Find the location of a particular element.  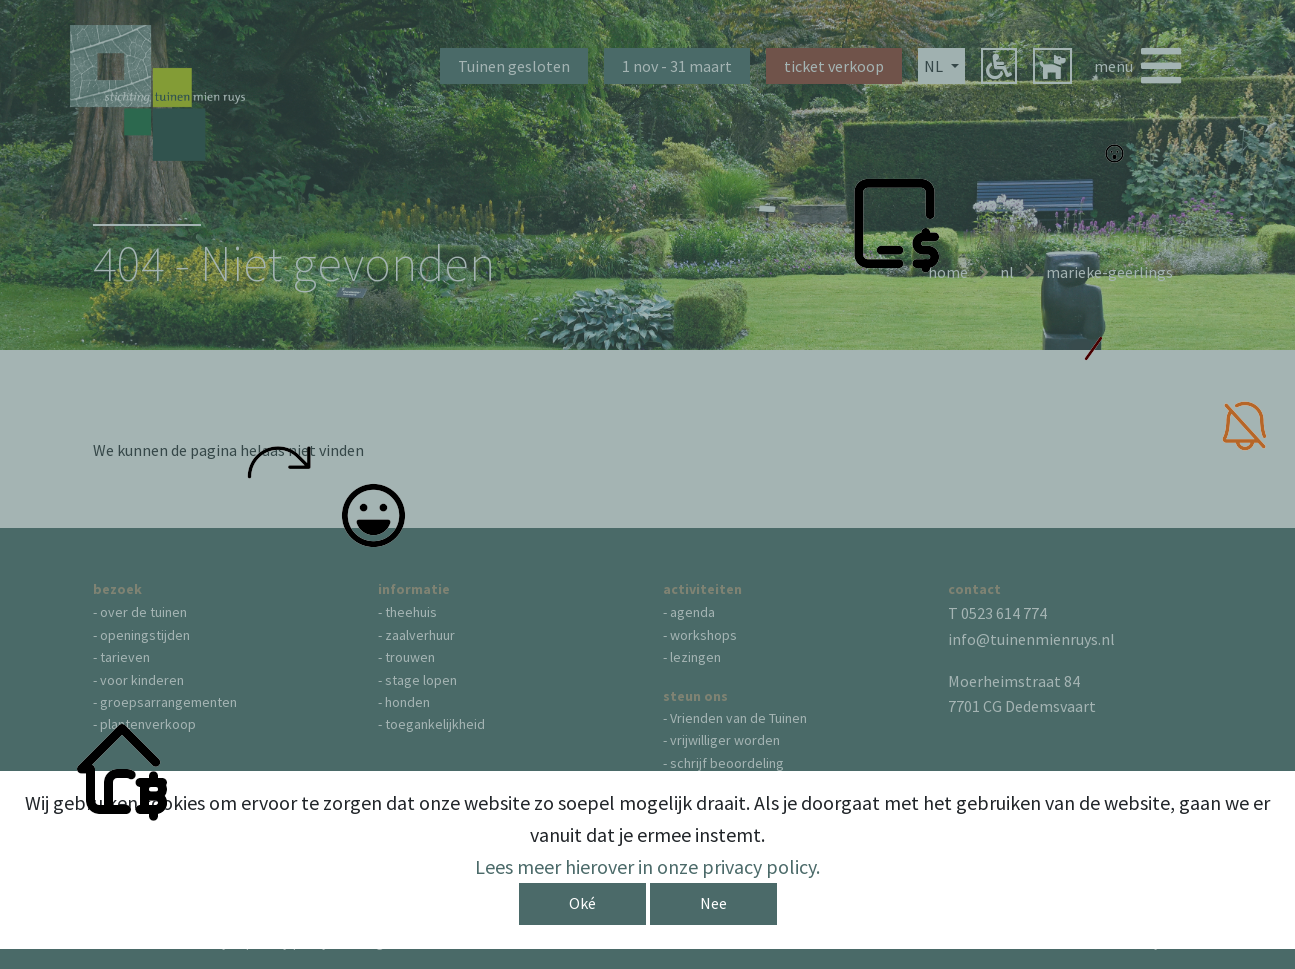

indicates a surprise or unexpected event notification is located at coordinates (1114, 153).